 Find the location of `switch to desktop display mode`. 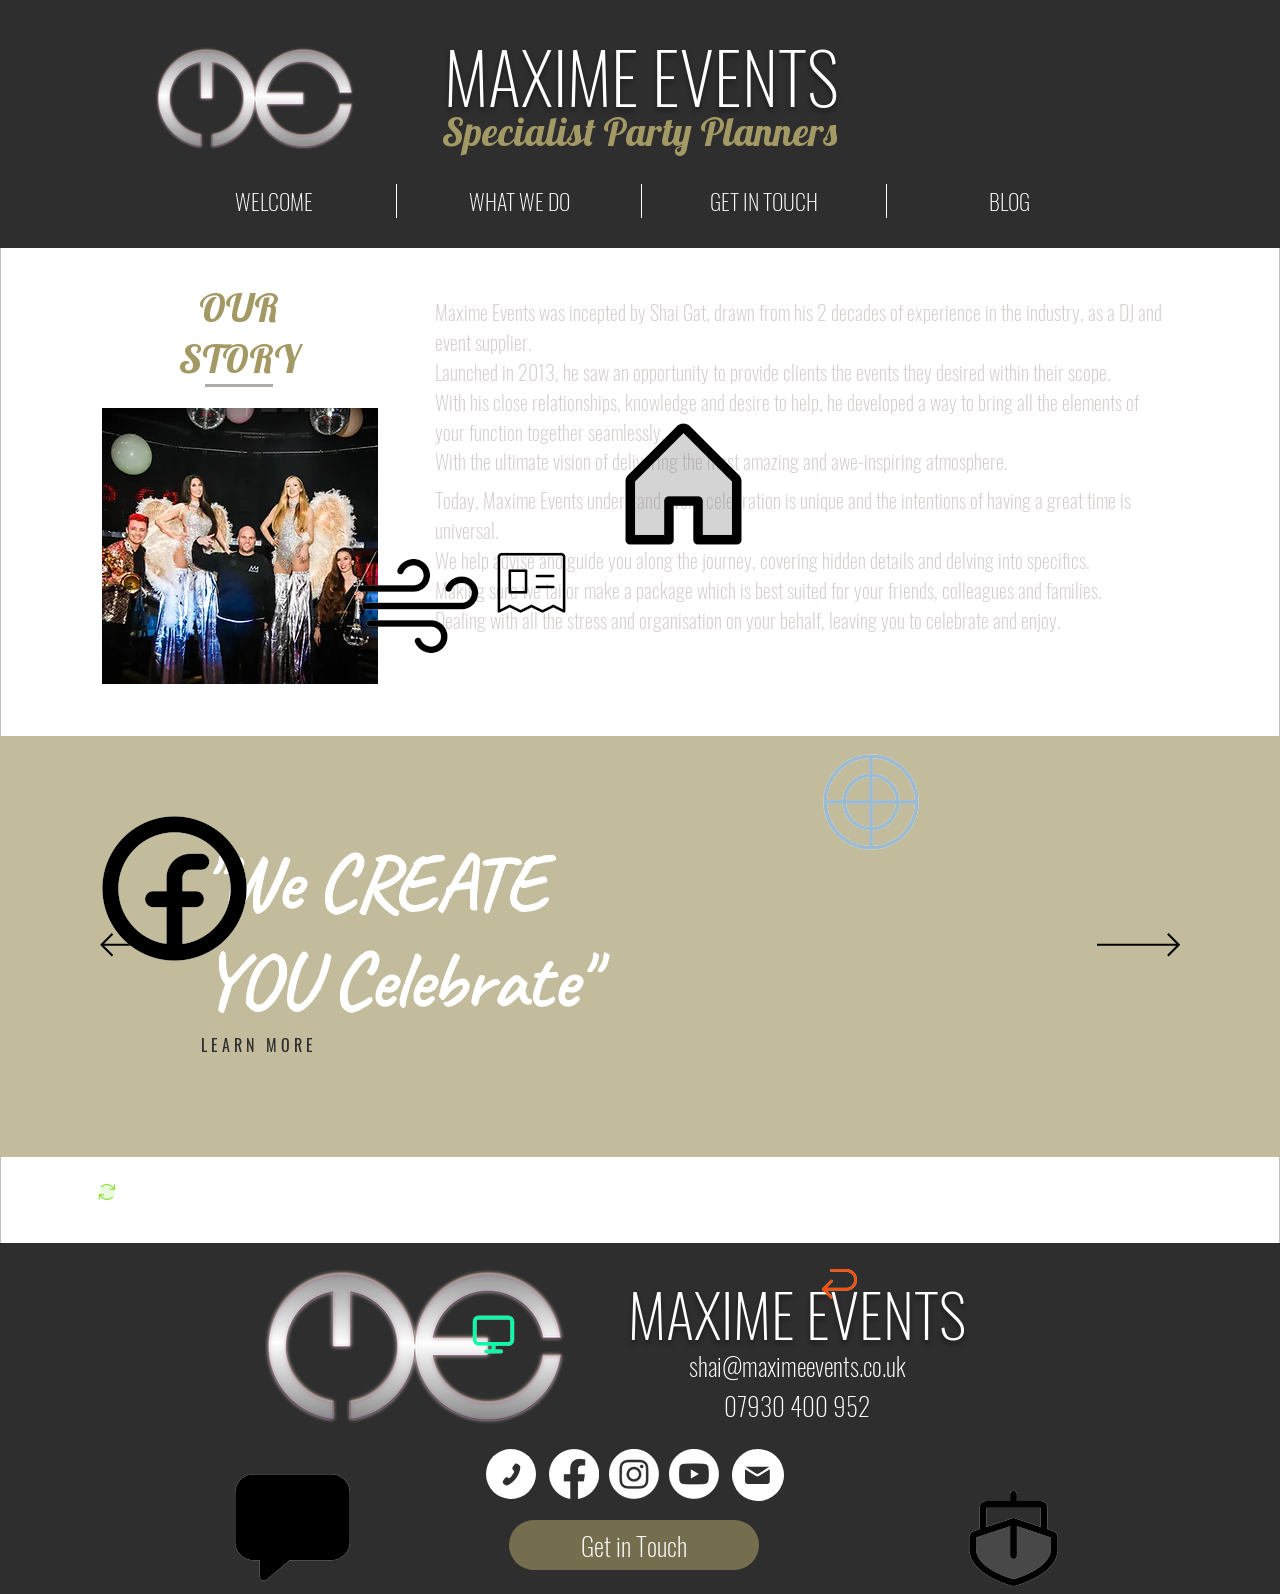

switch to desktop display mode is located at coordinates (493, 1334).